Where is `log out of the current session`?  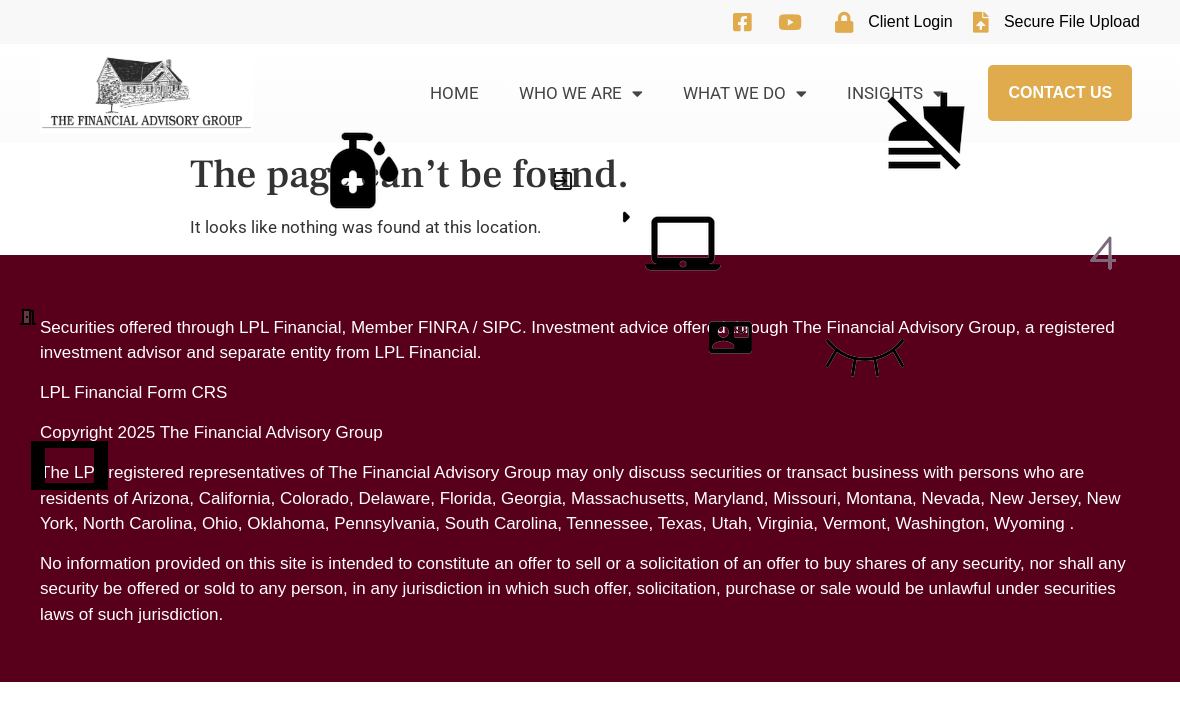 log out of the current session is located at coordinates (563, 181).